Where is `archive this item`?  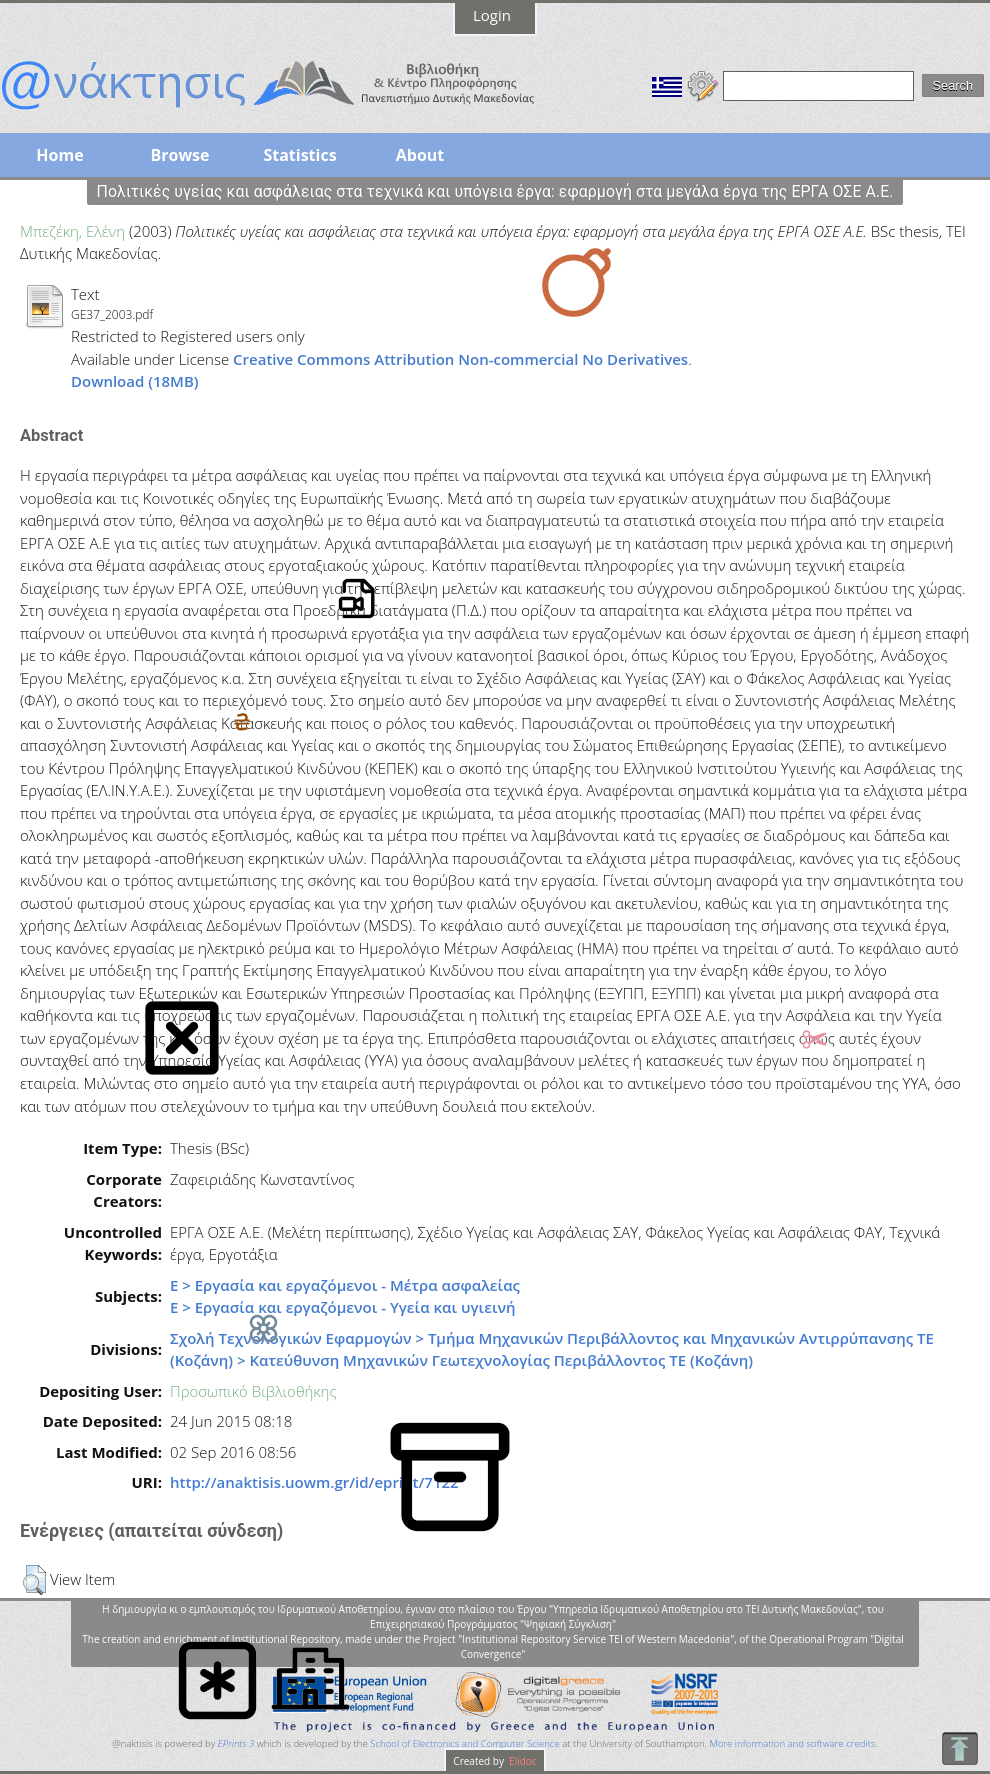 archive this item is located at coordinates (450, 1477).